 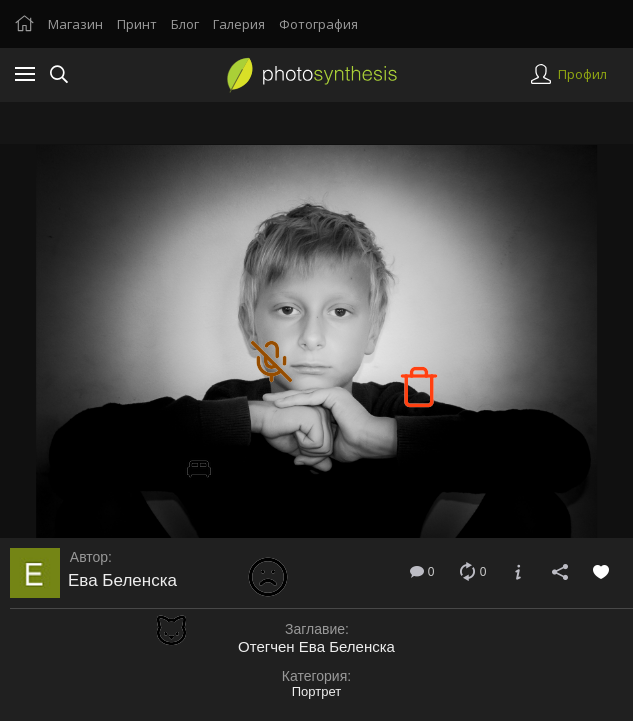 I want to click on delete selected item, so click(x=419, y=387).